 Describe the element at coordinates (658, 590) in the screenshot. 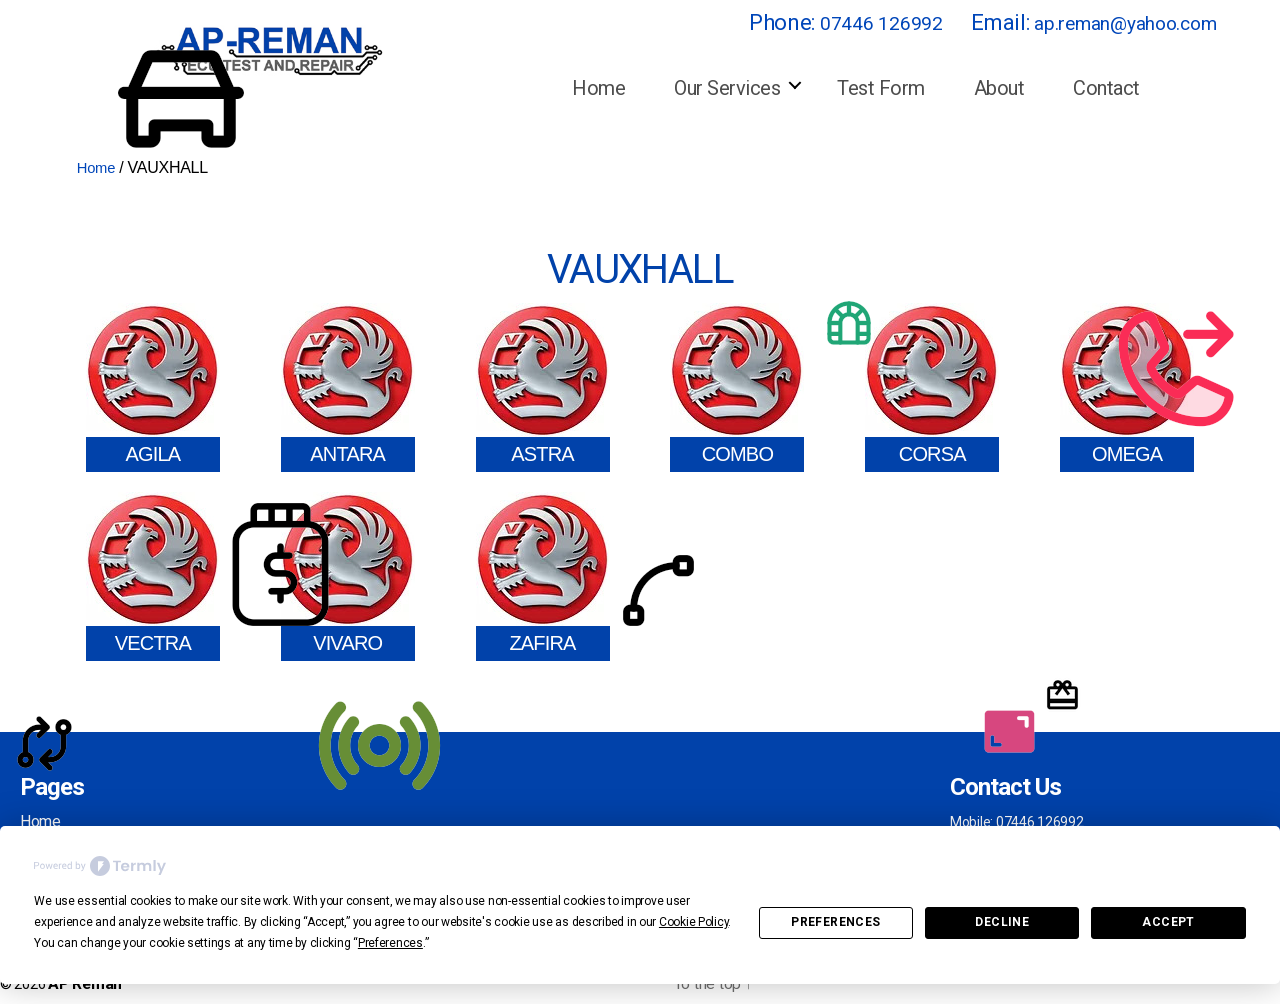

I see `edit vector path curve handles` at that location.